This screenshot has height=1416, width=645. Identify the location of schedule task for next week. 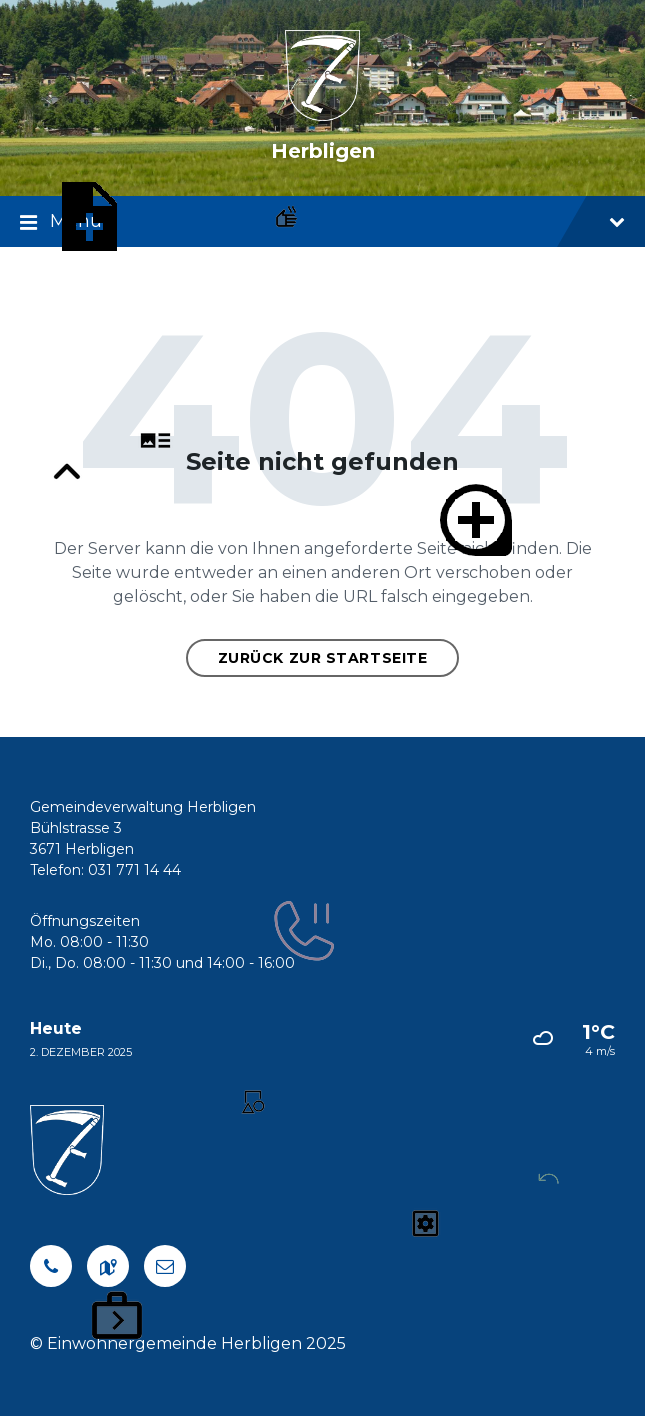
(117, 1314).